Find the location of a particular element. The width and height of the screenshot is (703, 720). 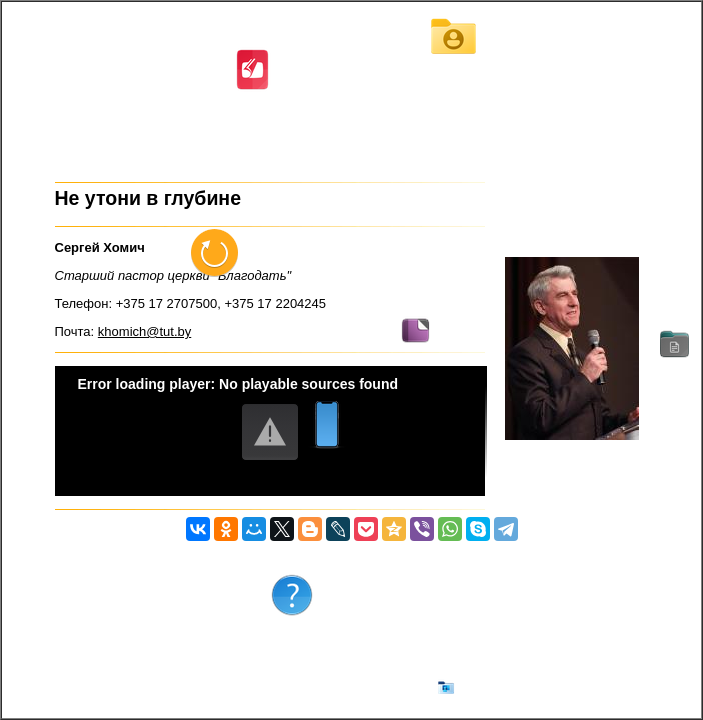

open your documents folder is located at coordinates (674, 343).